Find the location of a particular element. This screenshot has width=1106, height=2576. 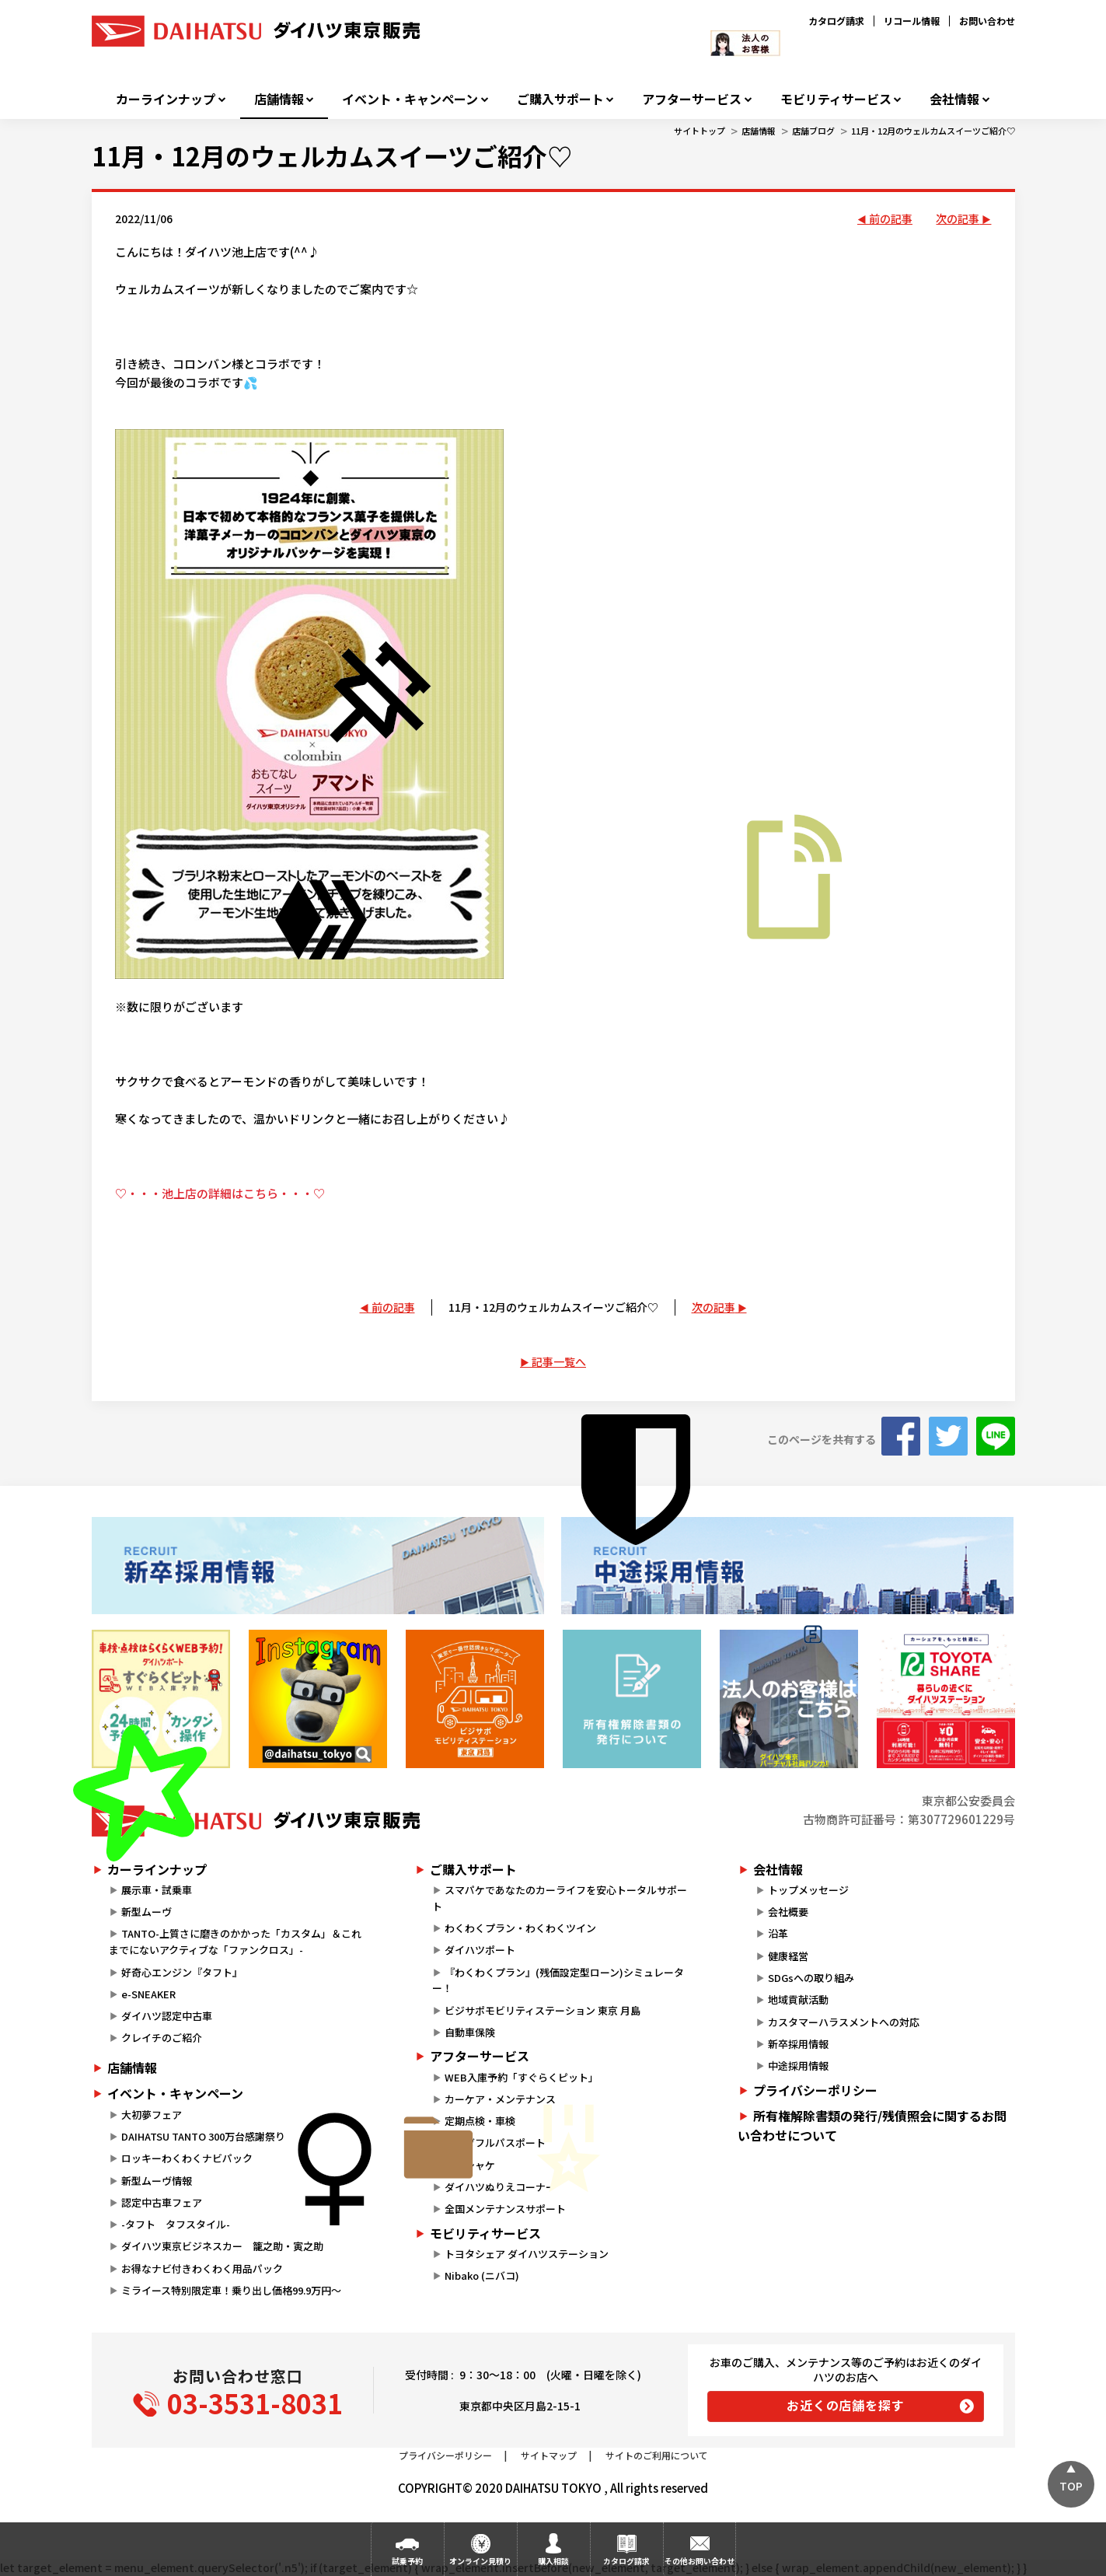

open friendica social network is located at coordinates (813, 1634).